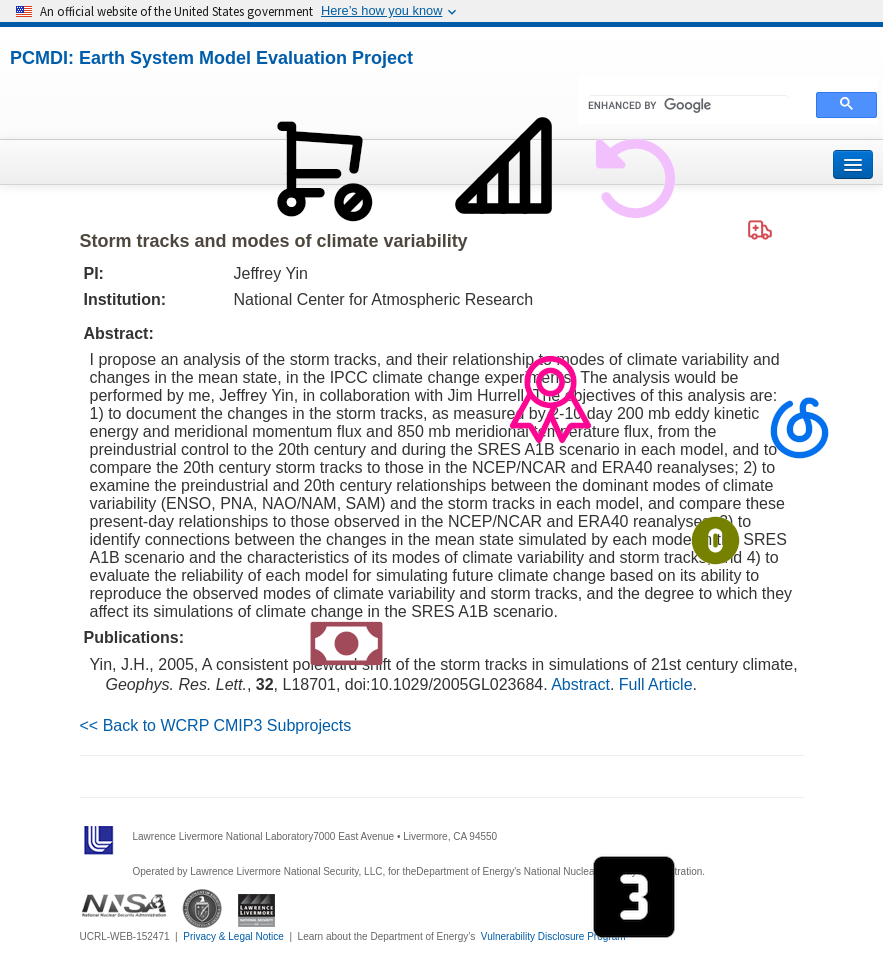 The width and height of the screenshot is (883, 970). Describe the element at coordinates (635, 178) in the screenshot. I see `undo last action` at that location.